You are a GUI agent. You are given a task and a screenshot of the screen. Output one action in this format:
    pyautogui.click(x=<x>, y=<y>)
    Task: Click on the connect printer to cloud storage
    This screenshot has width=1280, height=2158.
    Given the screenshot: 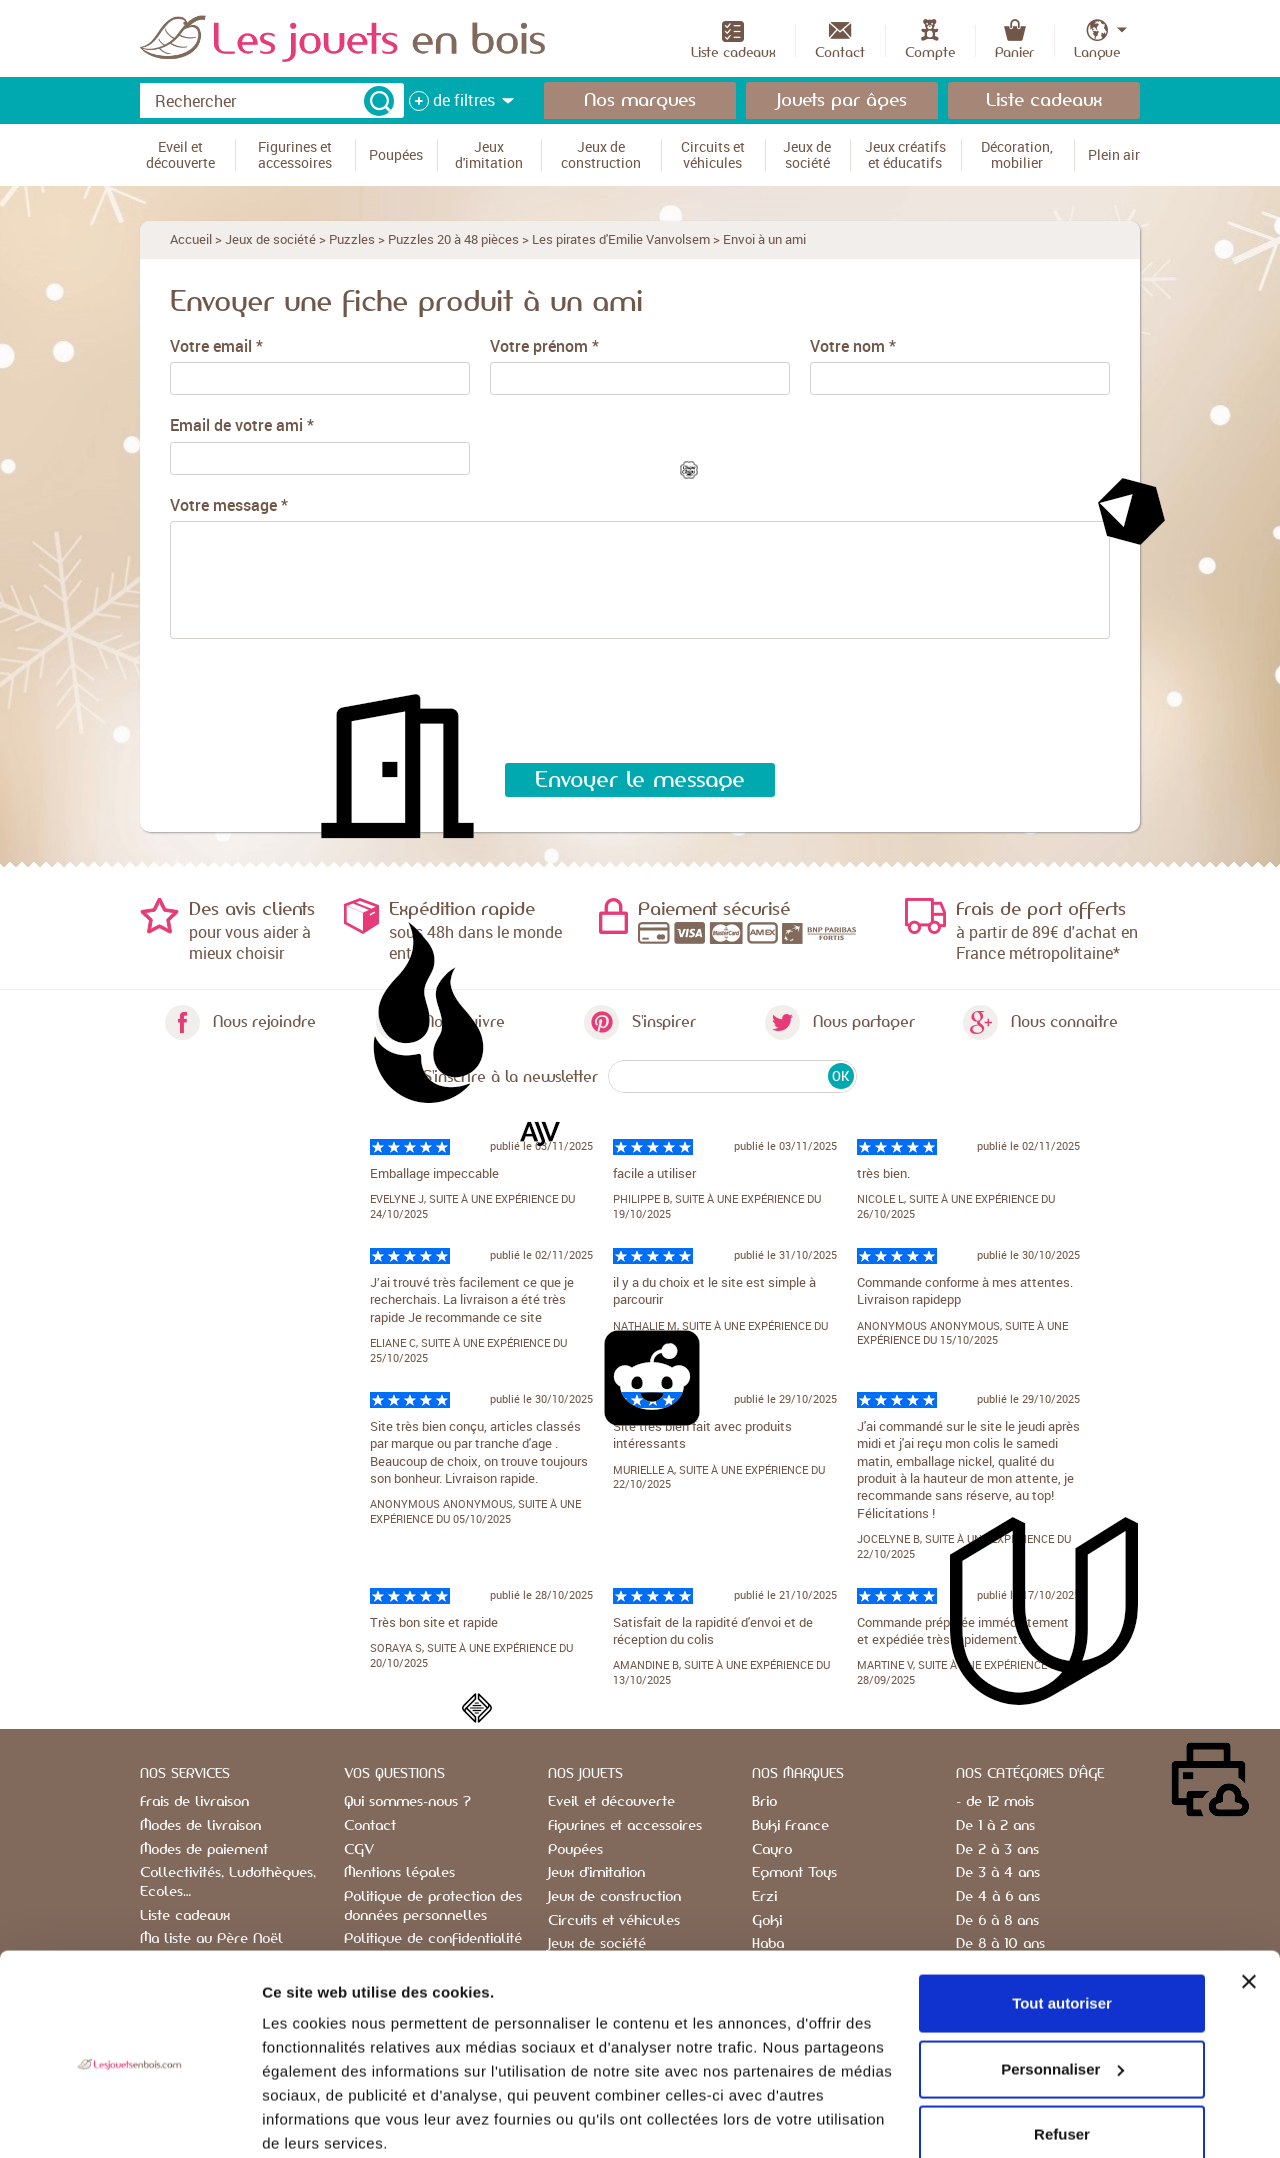 What is the action you would take?
    pyautogui.click(x=1208, y=1779)
    